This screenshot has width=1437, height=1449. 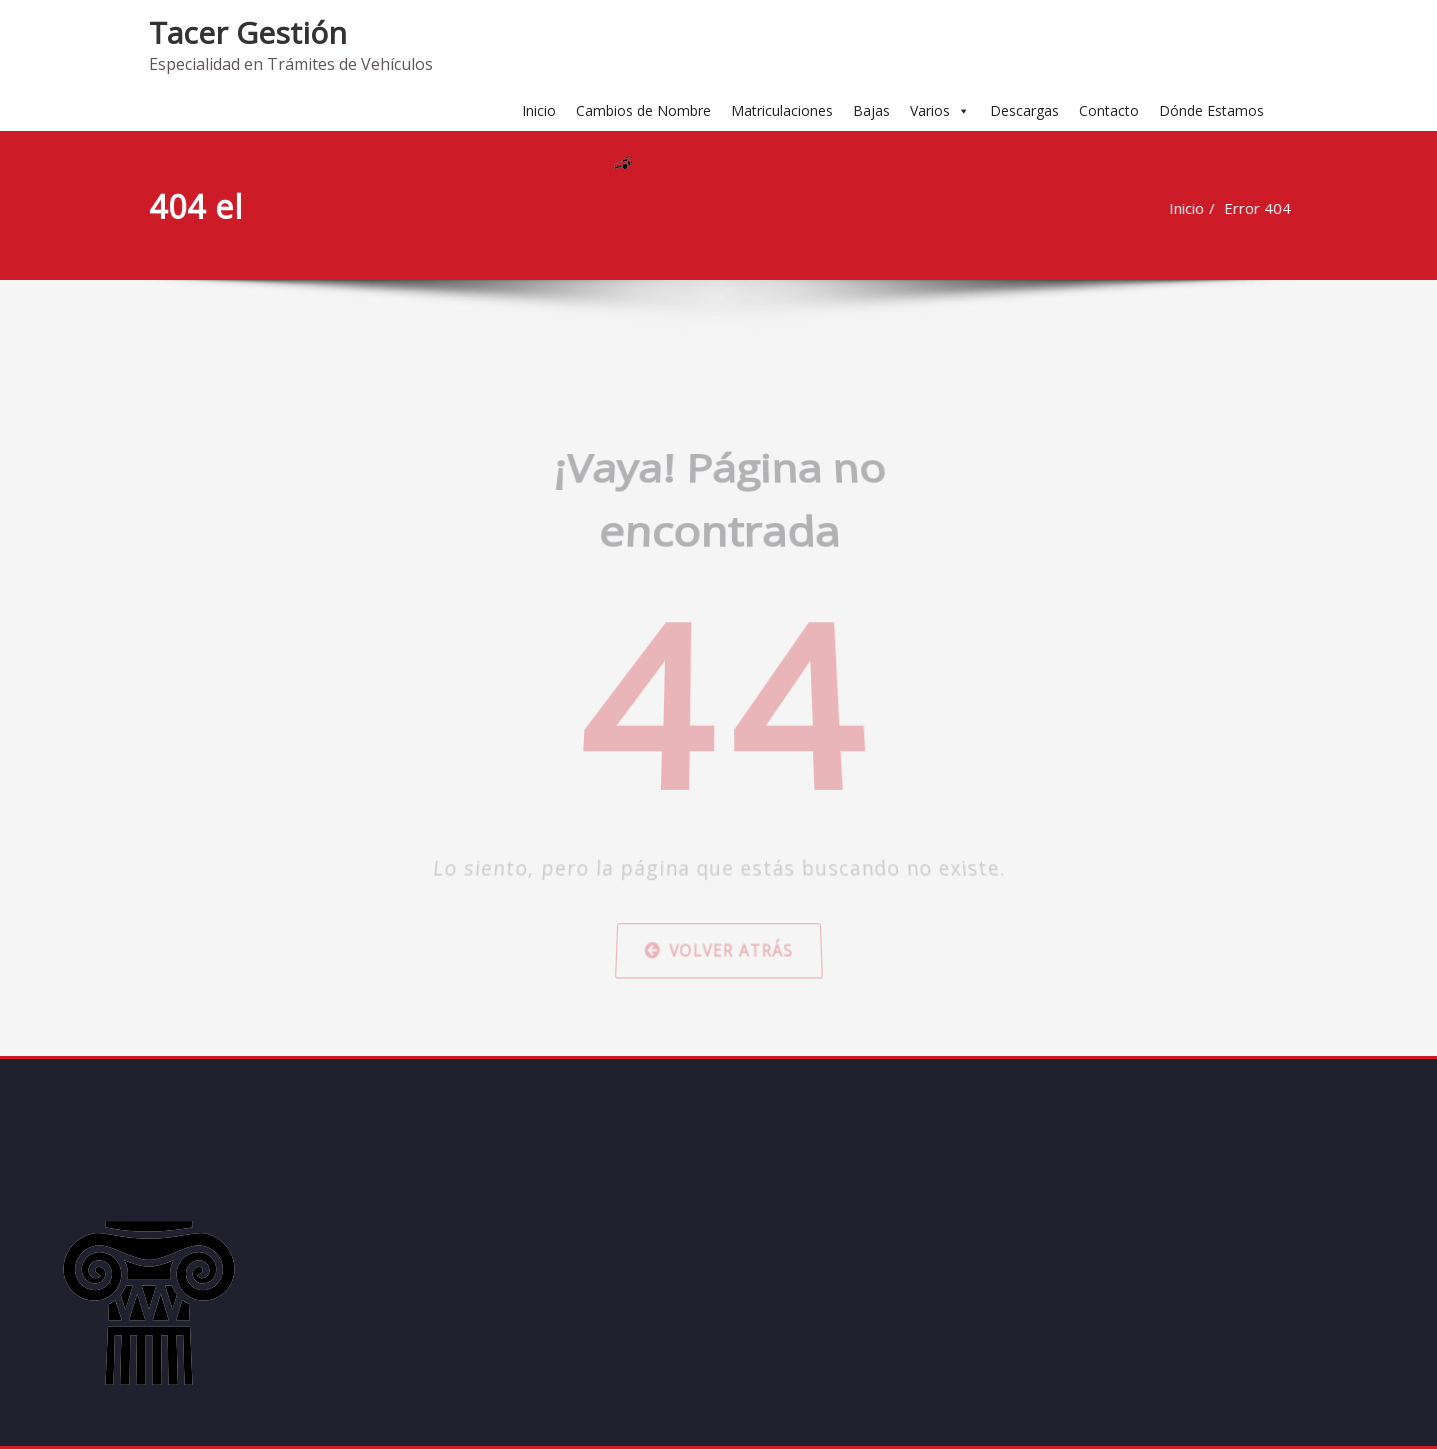 What do you see at coordinates (623, 162) in the screenshot?
I see `ballista siege weapon icon for strategy game` at bounding box center [623, 162].